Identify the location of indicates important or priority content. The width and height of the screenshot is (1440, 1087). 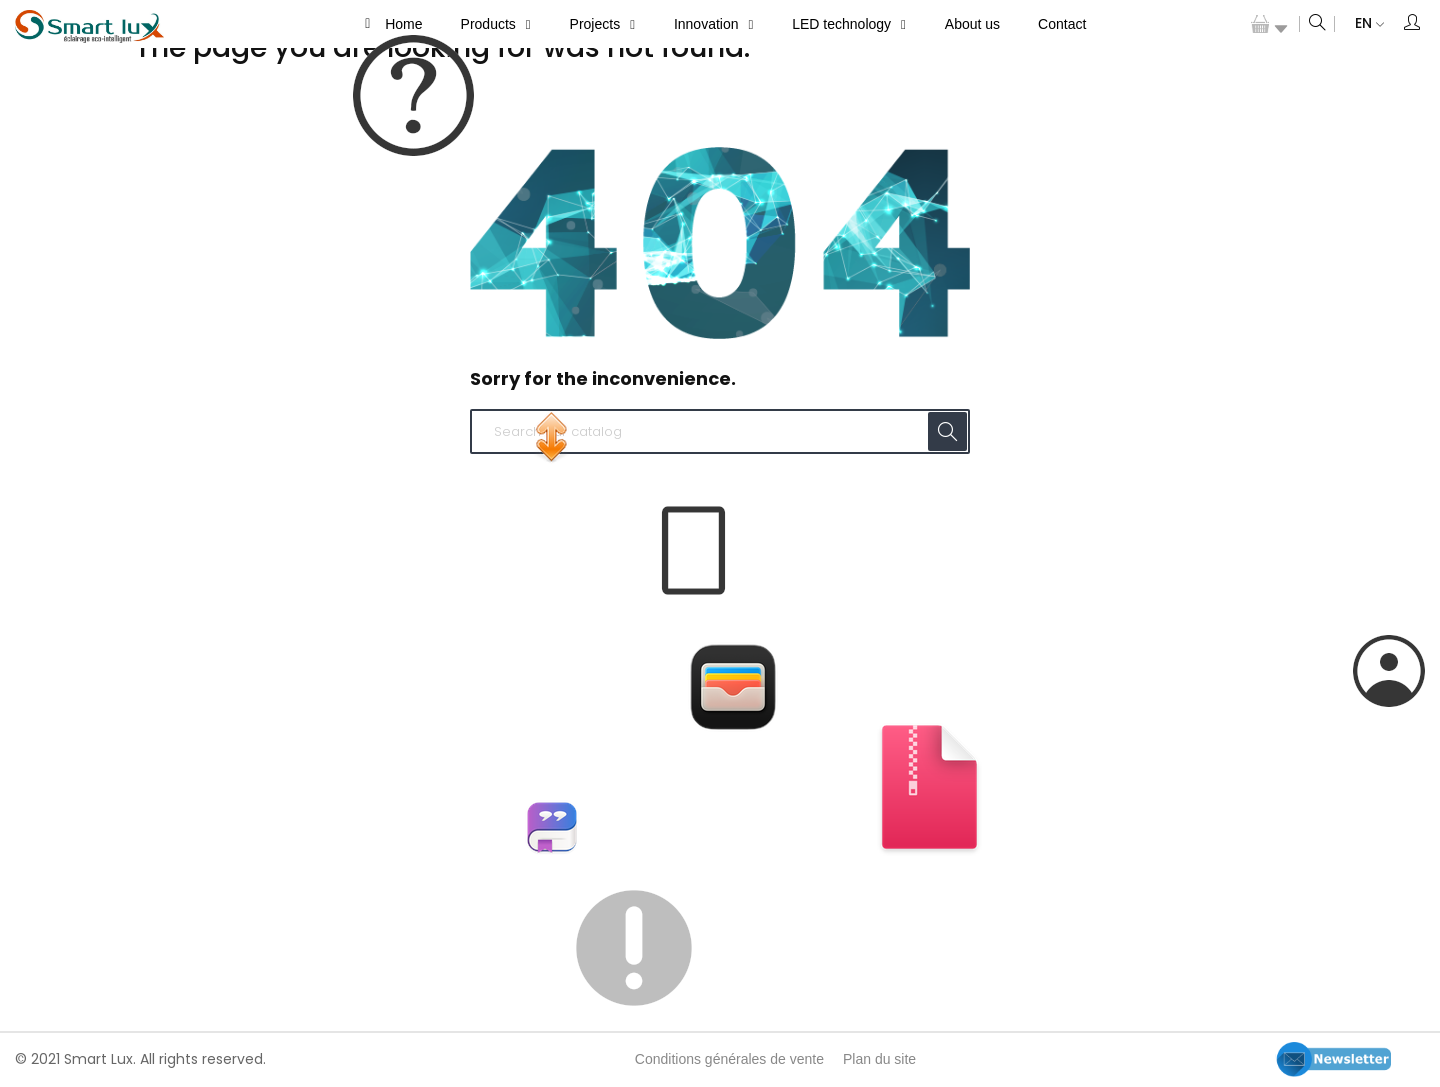
(634, 948).